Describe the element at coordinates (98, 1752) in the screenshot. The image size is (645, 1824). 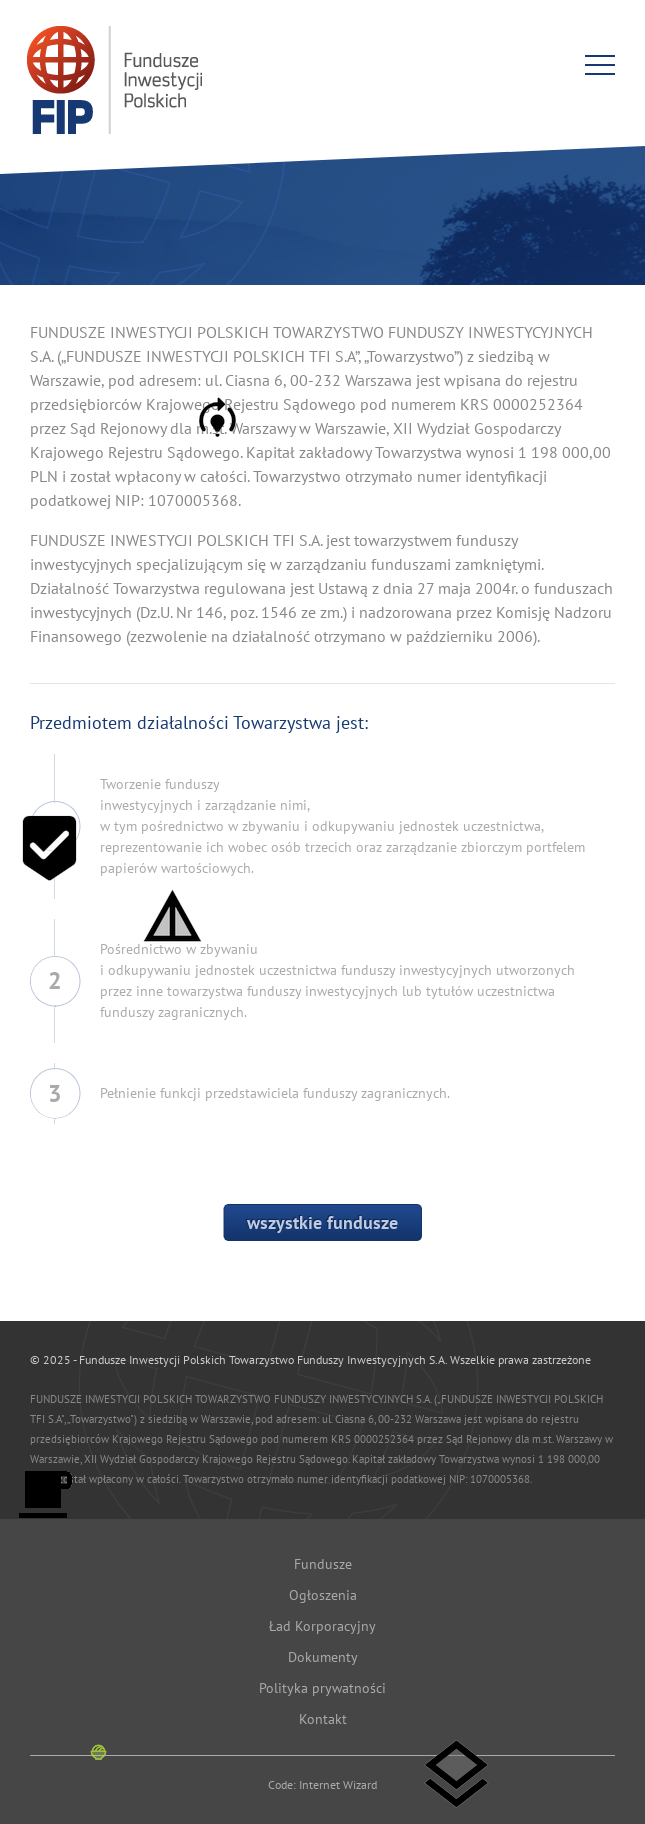
I see `view food or meal options` at that location.